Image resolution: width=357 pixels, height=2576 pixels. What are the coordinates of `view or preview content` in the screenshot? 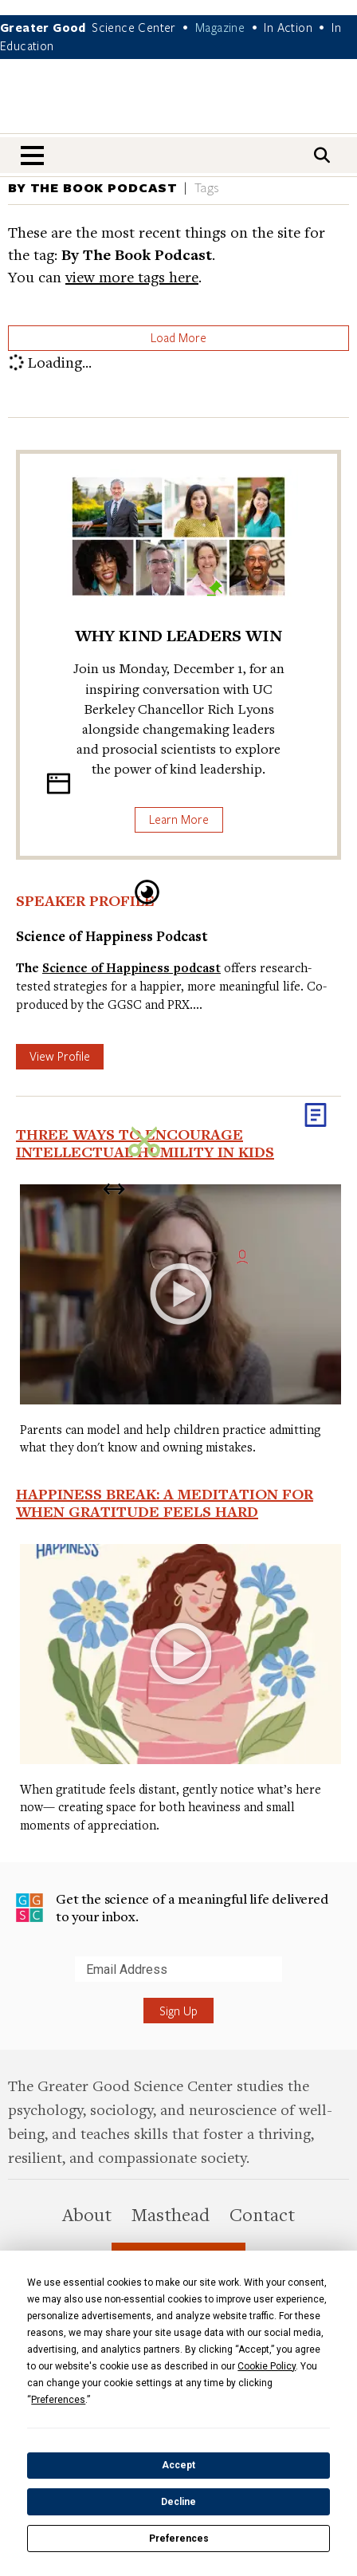 It's located at (147, 892).